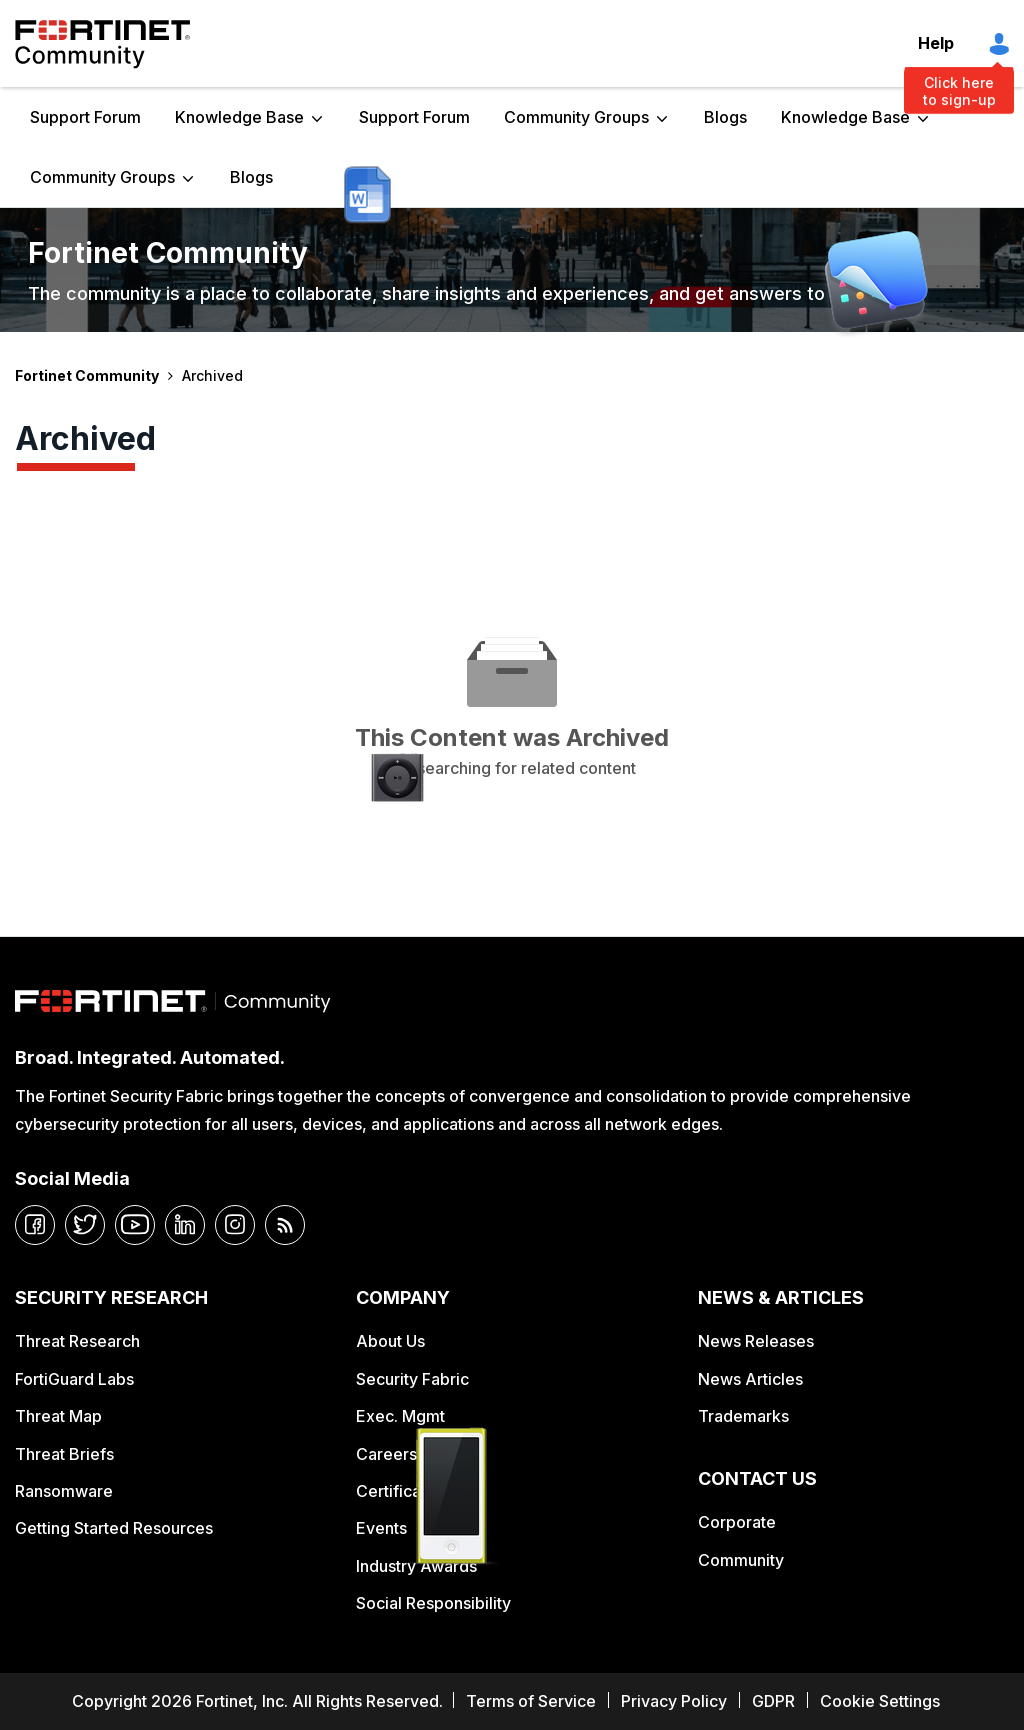 The width and height of the screenshot is (1024, 1730). What do you see at coordinates (397, 777) in the screenshot?
I see `manage your connected iPod shuffle device` at bounding box center [397, 777].